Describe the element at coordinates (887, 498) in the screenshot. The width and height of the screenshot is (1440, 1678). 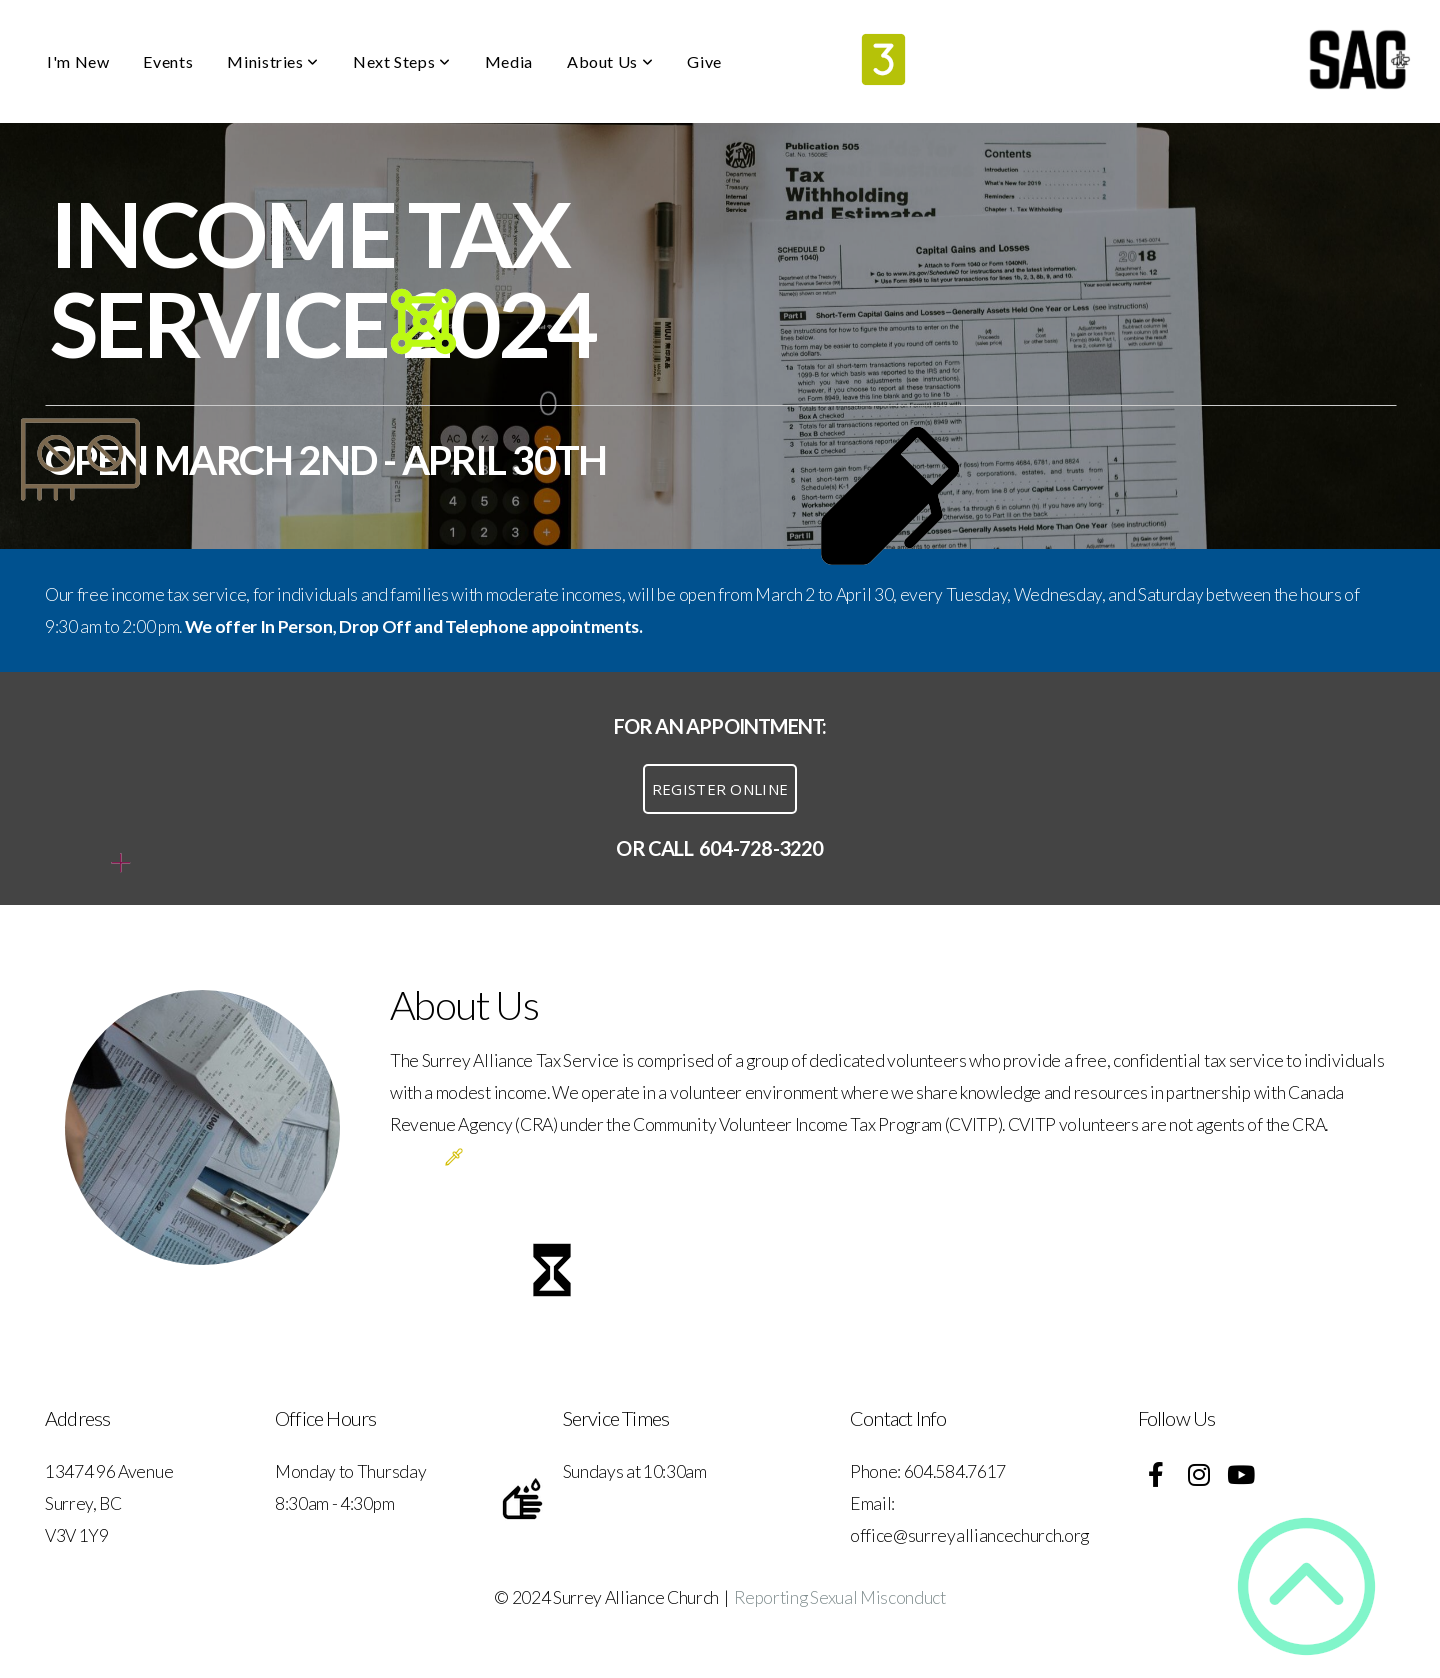
I see `edit or modify content` at that location.